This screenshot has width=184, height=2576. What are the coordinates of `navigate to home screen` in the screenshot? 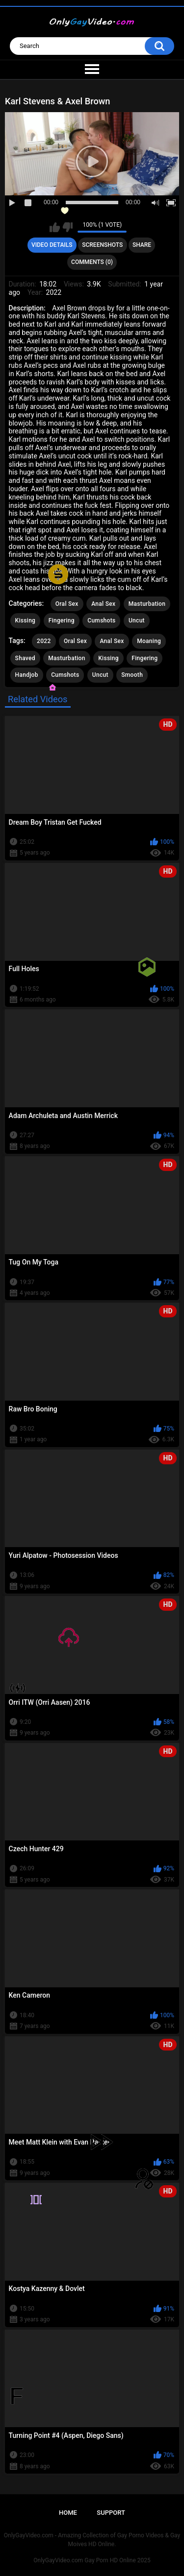 It's located at (53, 688).